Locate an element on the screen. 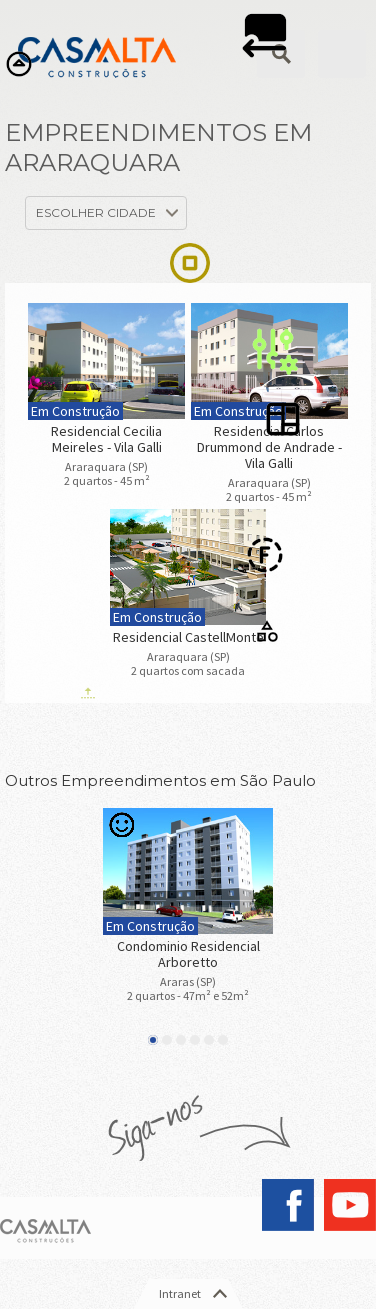 Image resolution: width=376 pixels, height=1309 pixels. view dashboard or board layout is located at coordinates (283, 419).